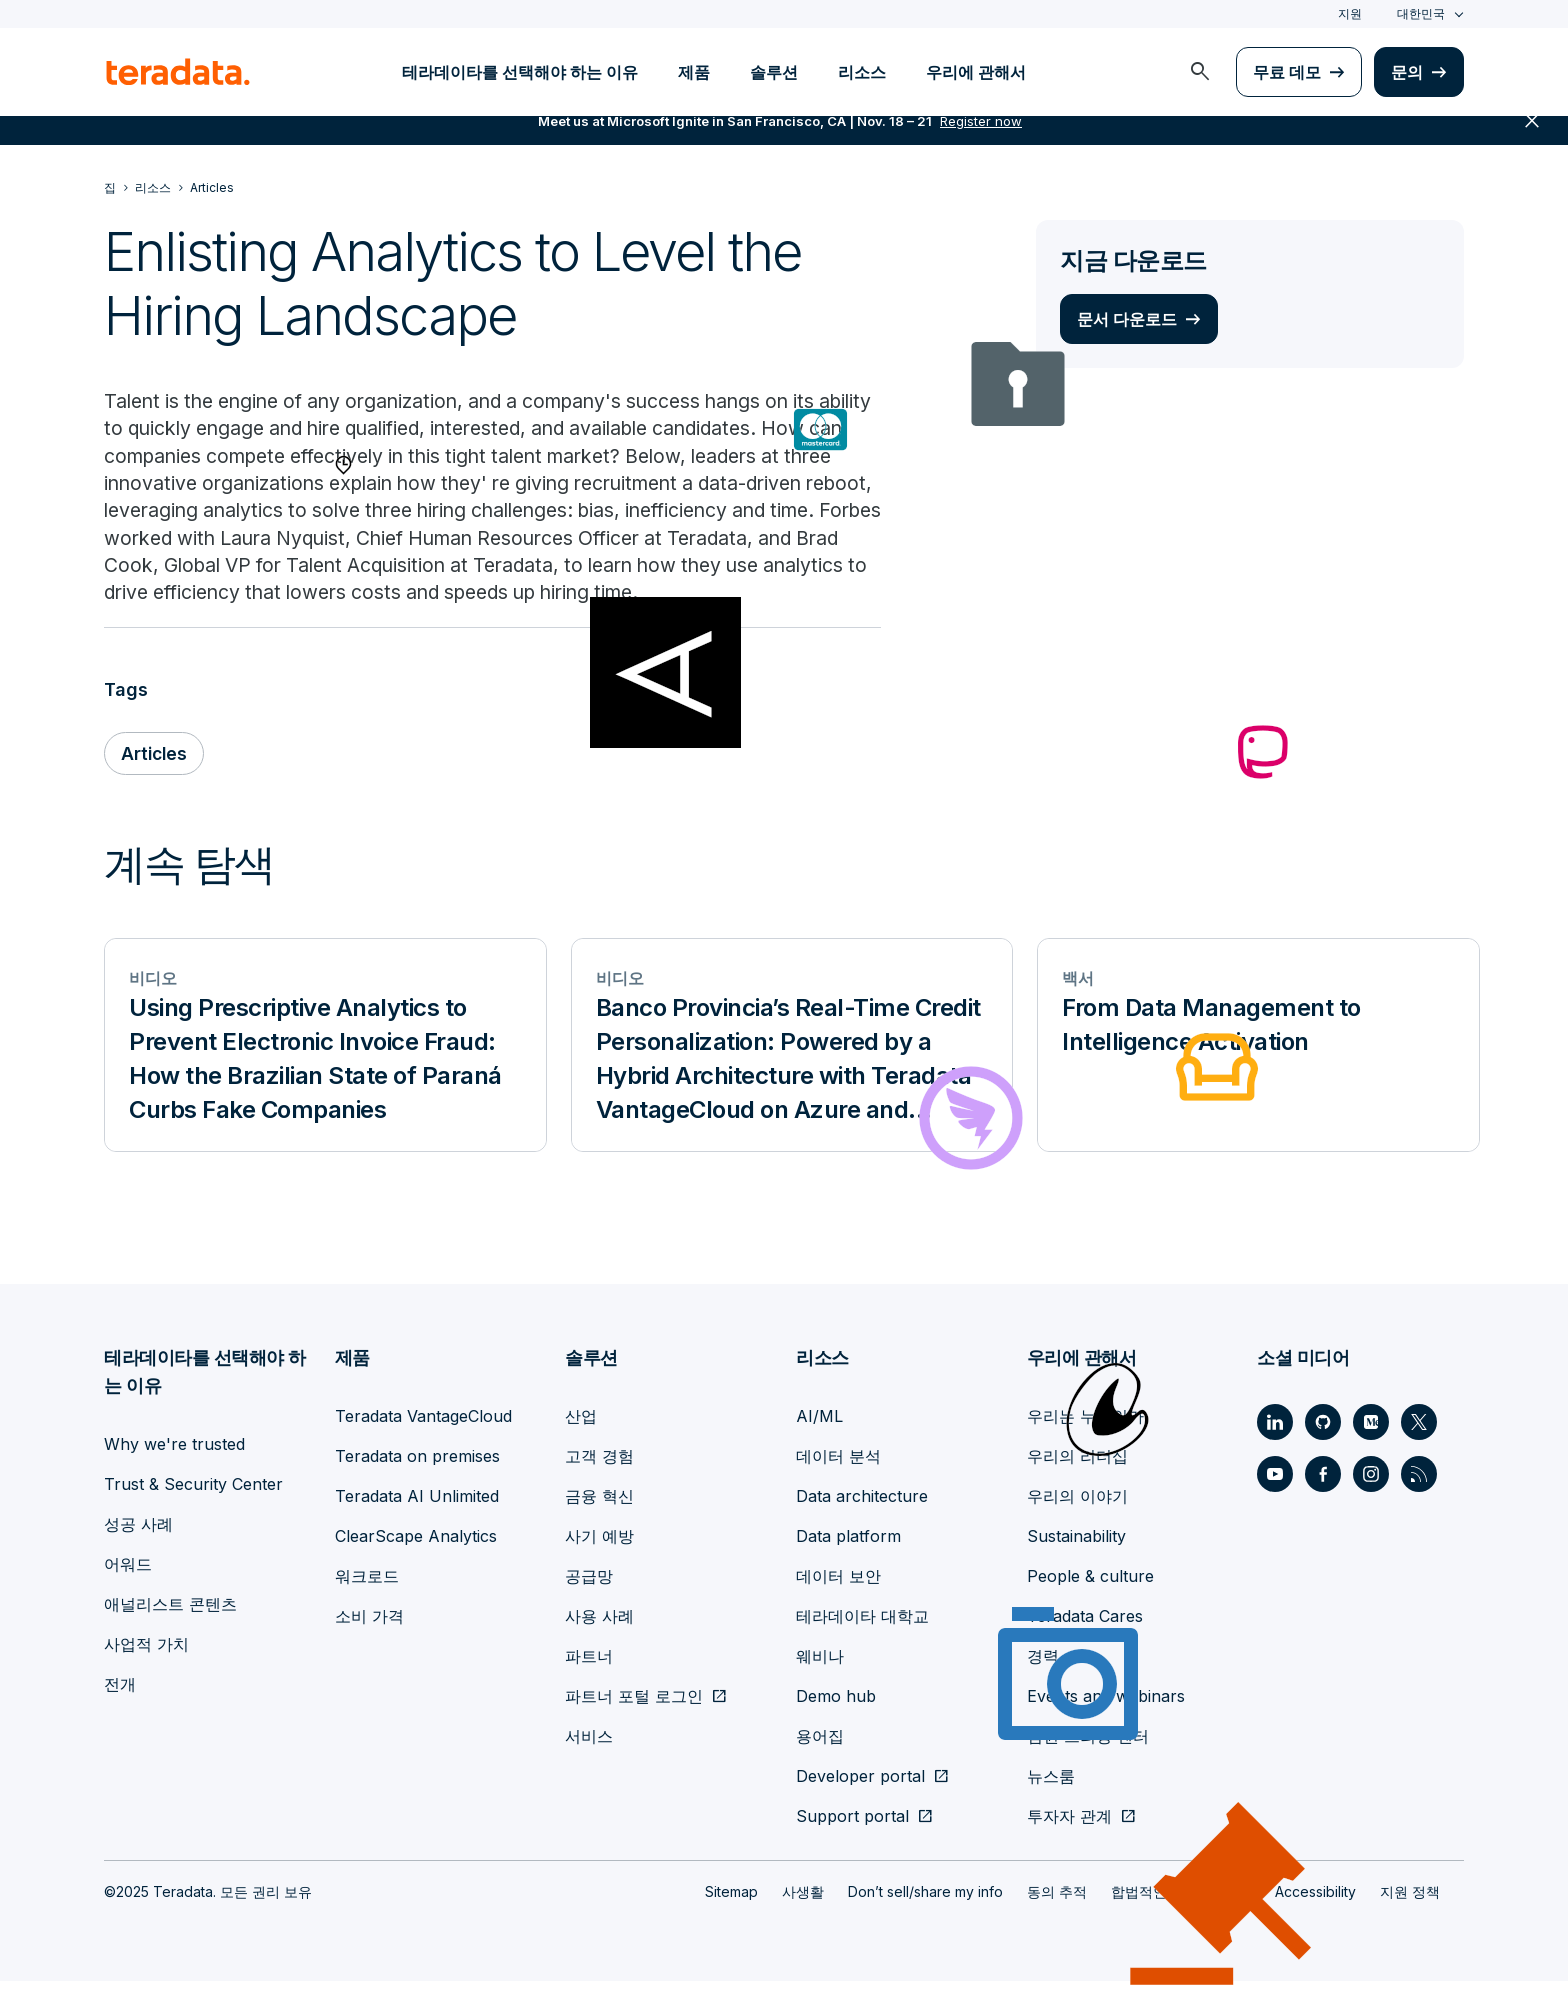 Image resolution: width=1568 pixels, height=2015 pixels. I want to click on open DingTalk app, so click(971, 1118).